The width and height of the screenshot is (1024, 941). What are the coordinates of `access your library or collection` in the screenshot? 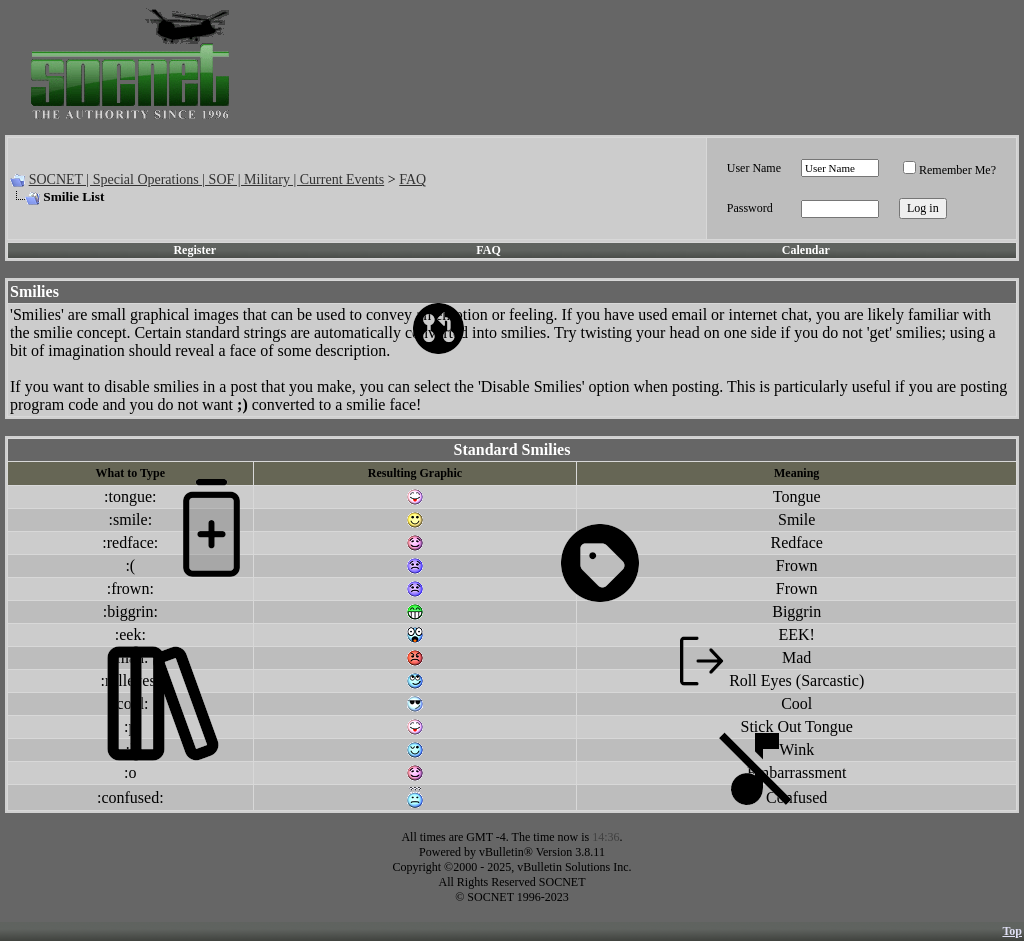 It's located at (164, 703).